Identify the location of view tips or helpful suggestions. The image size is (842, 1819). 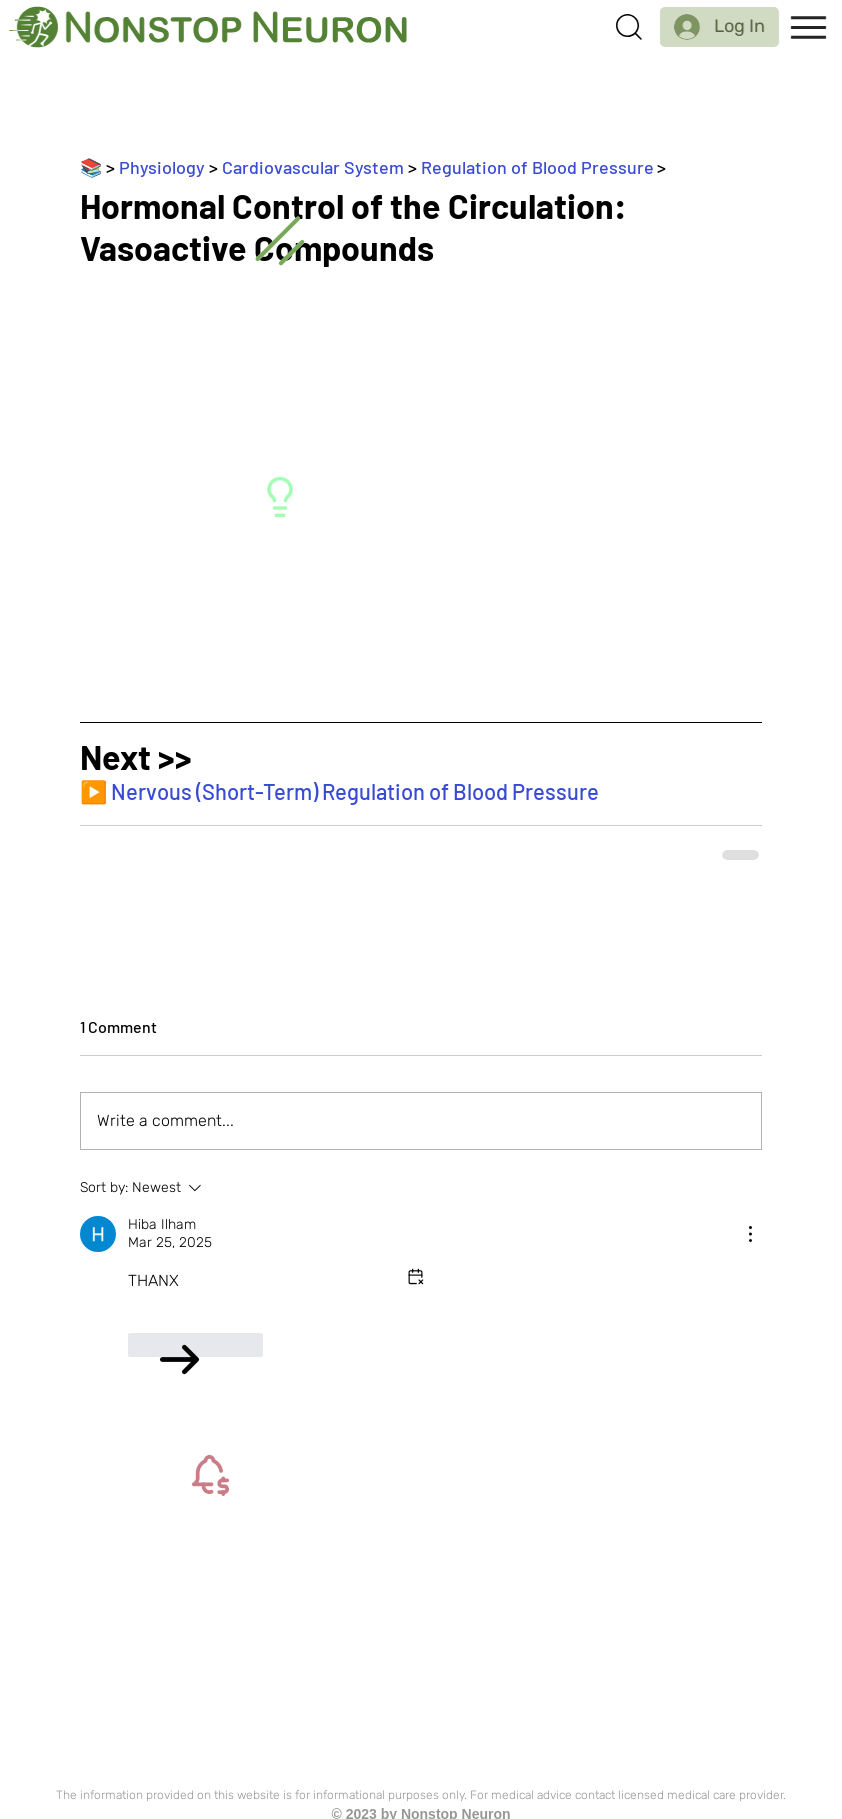
(280, 497).